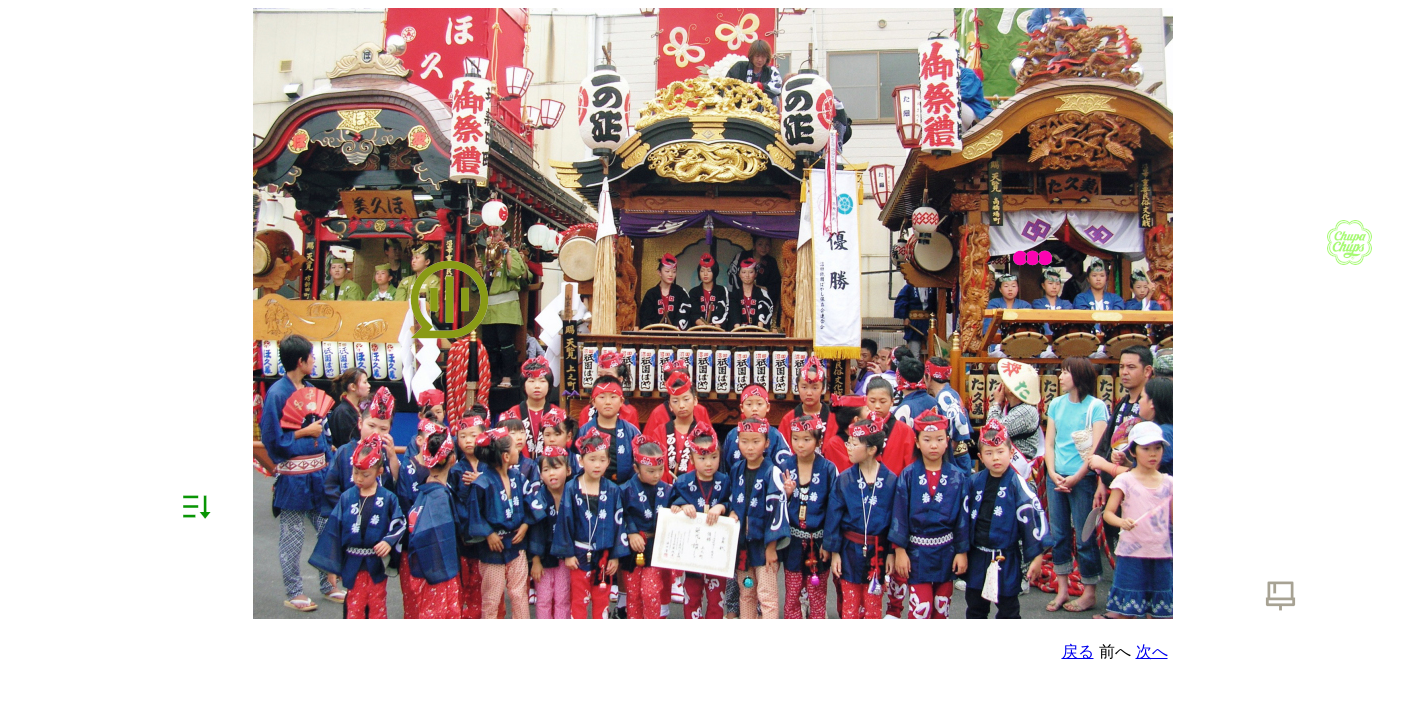 The image size is (1425, 720). What do you see at coordinates (1280, 594) in the screenshot?
I see `access brush or painting tools` at bounding box center [1280, 594].